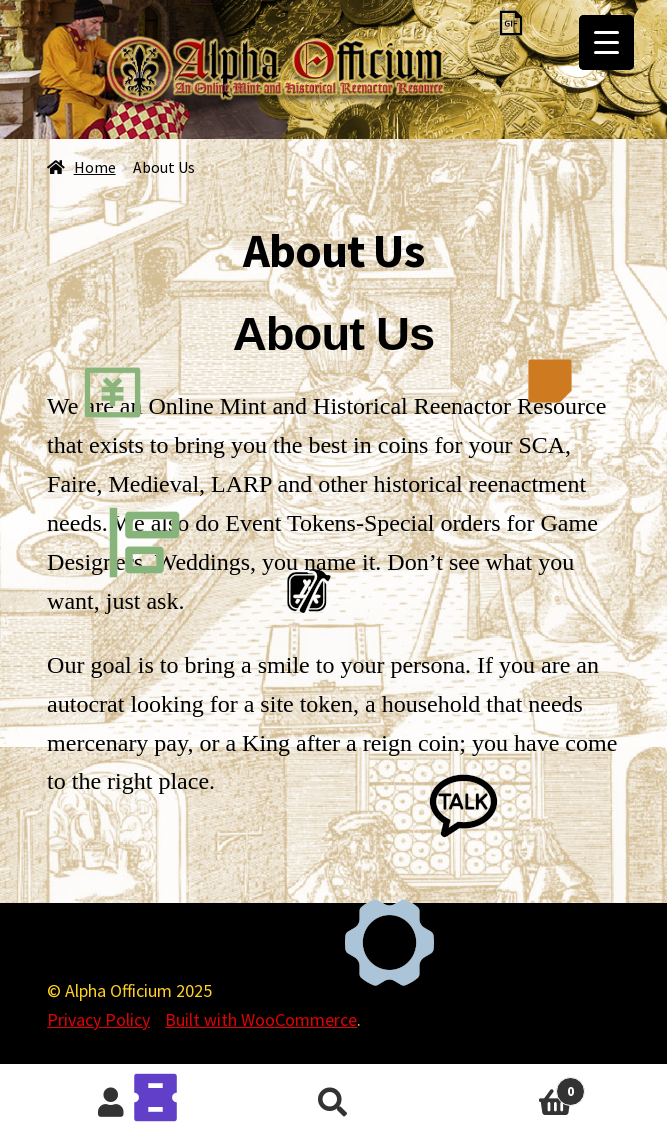  Describe the element at coordinates (144, 542) in the screenshot. I see `align selected items to the left edge` at that location.